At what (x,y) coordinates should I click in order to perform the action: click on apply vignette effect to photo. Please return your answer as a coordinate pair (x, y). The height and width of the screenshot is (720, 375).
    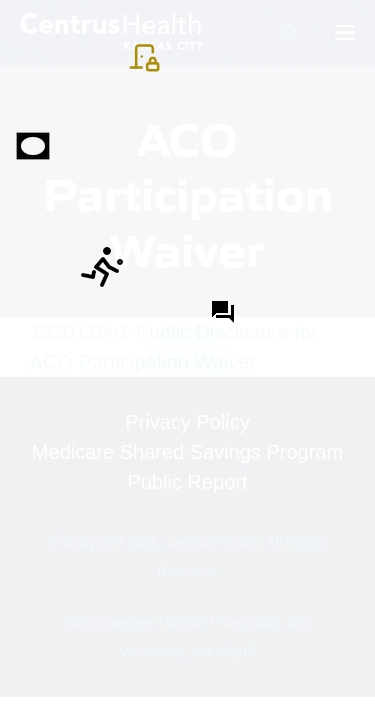
    Looking at the image, I should click on (33, 146).